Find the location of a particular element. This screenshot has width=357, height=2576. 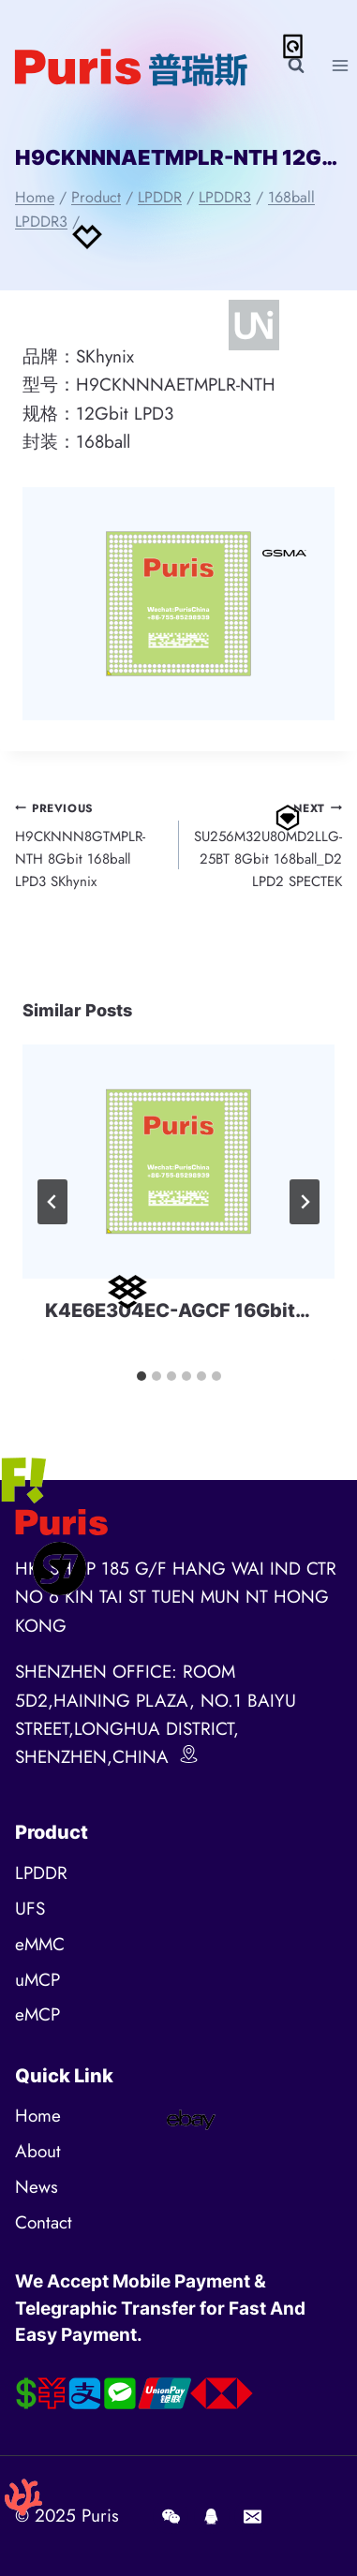

visit the RubyGems package repository is located at coordinates (288, 818).